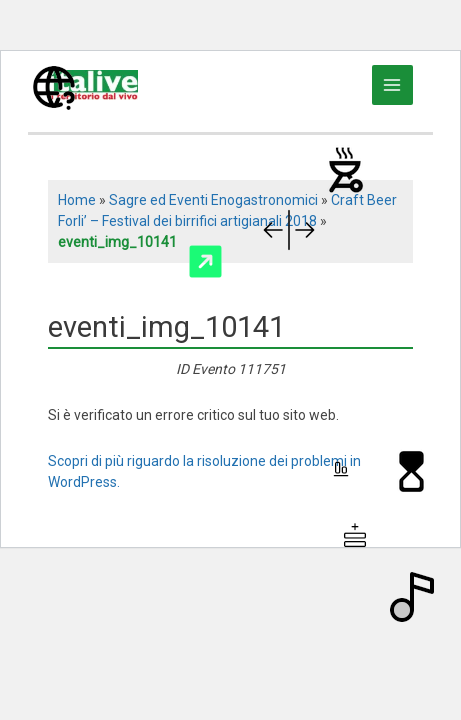 The image size is (461, 720). What do you see at coordinates (345, 170) in the screenshot?
I see `access outdoor cooking or grilling recipes` at bounding box center [345, 170].